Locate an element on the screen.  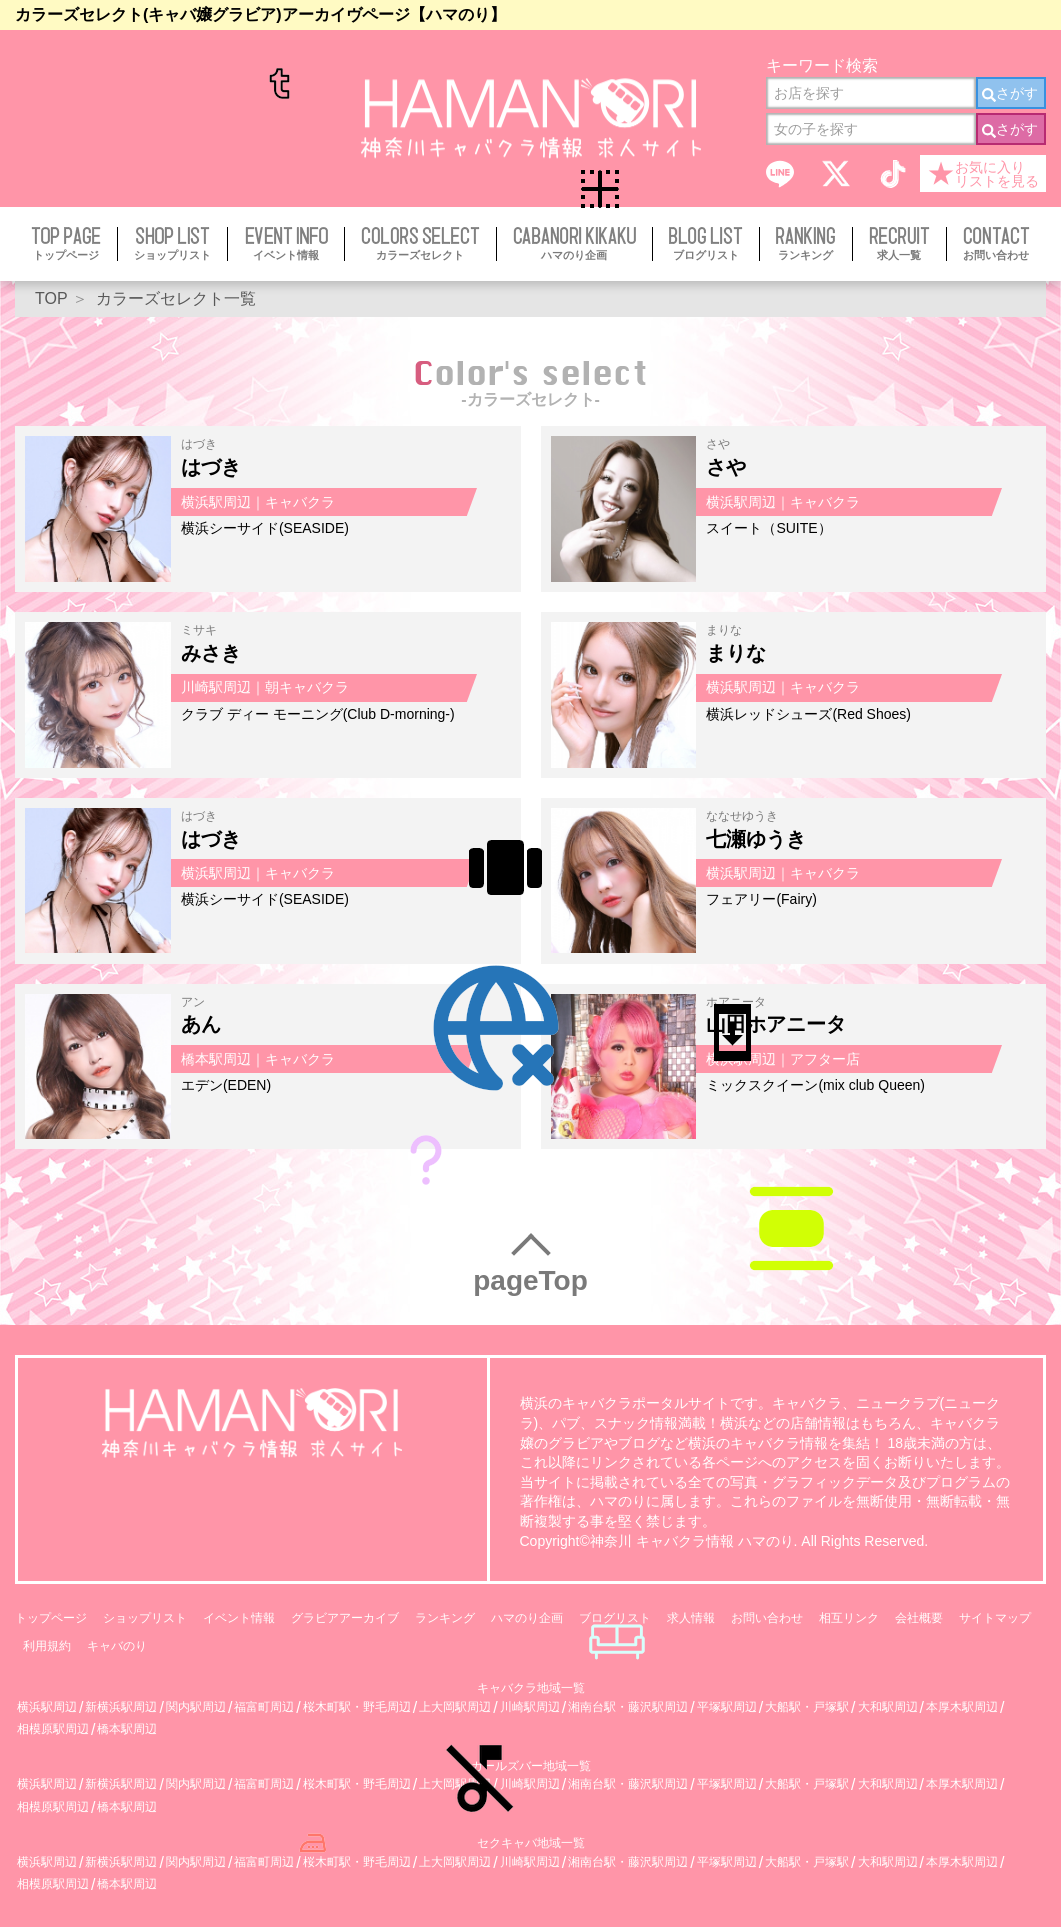
distribute layers horizontally with equal spacing is located at coordinates (791, 1228).